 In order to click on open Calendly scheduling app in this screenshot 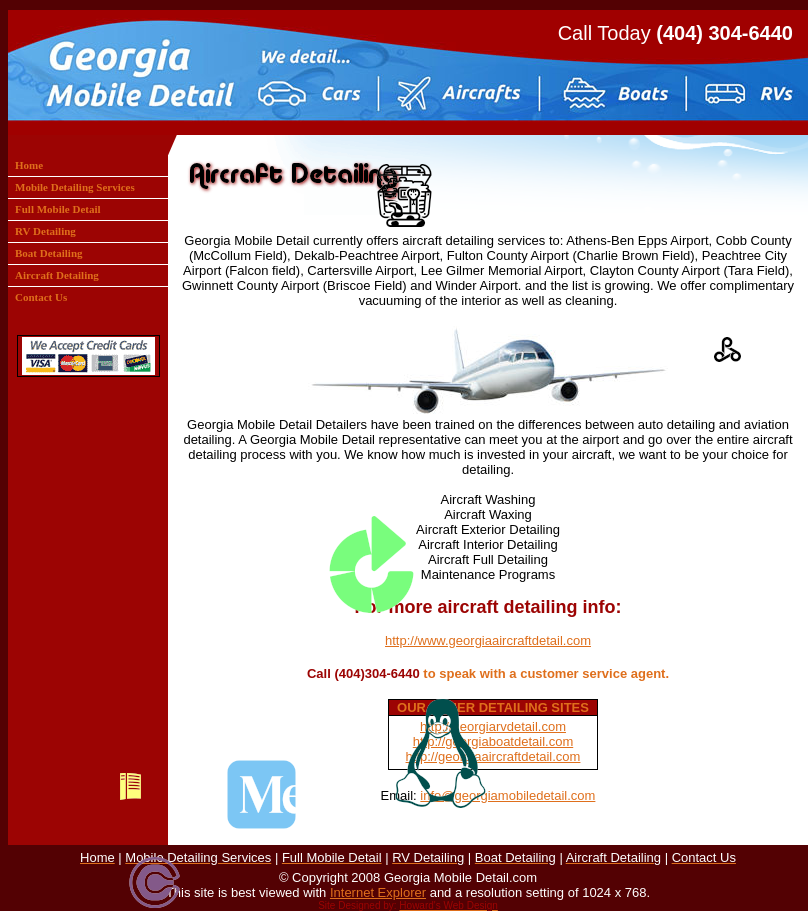, I will do `click(154, 882)`.